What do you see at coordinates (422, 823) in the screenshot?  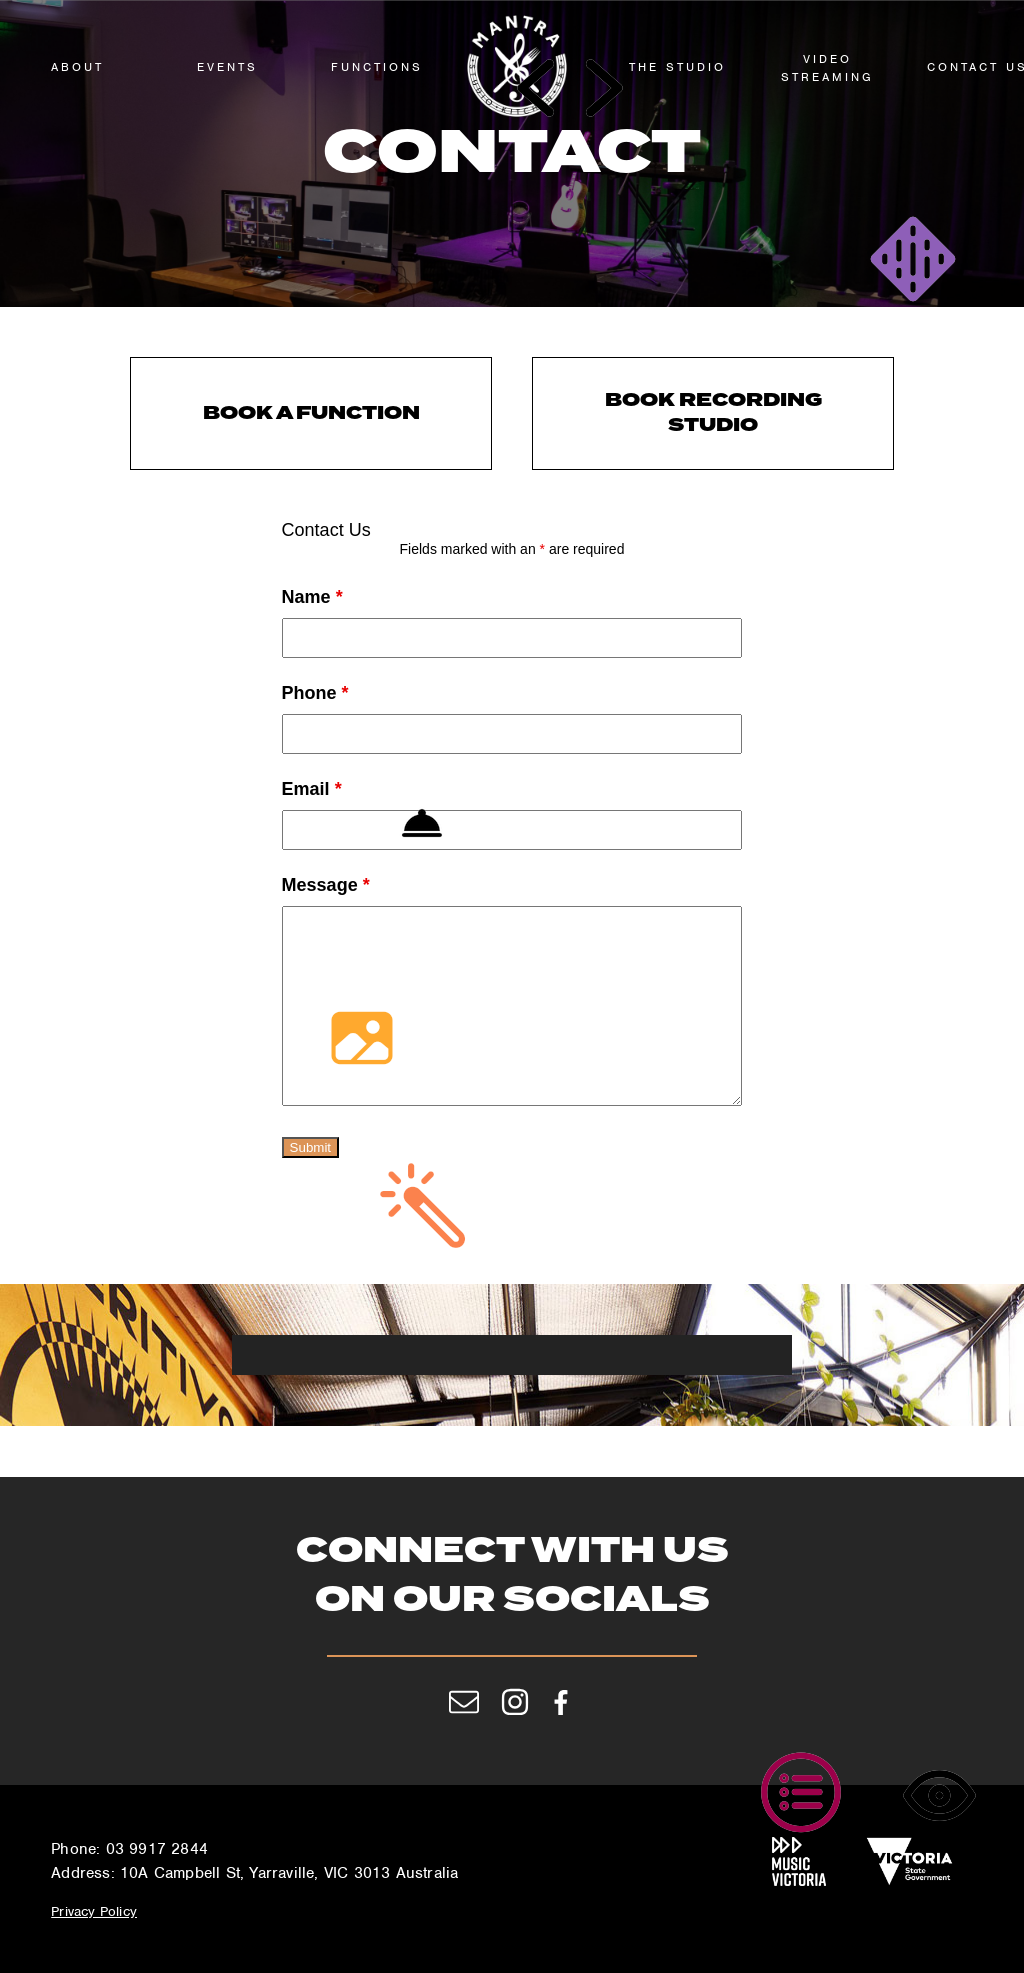 I see `request room service or hotel amenities` at bounding box center [422, 823].